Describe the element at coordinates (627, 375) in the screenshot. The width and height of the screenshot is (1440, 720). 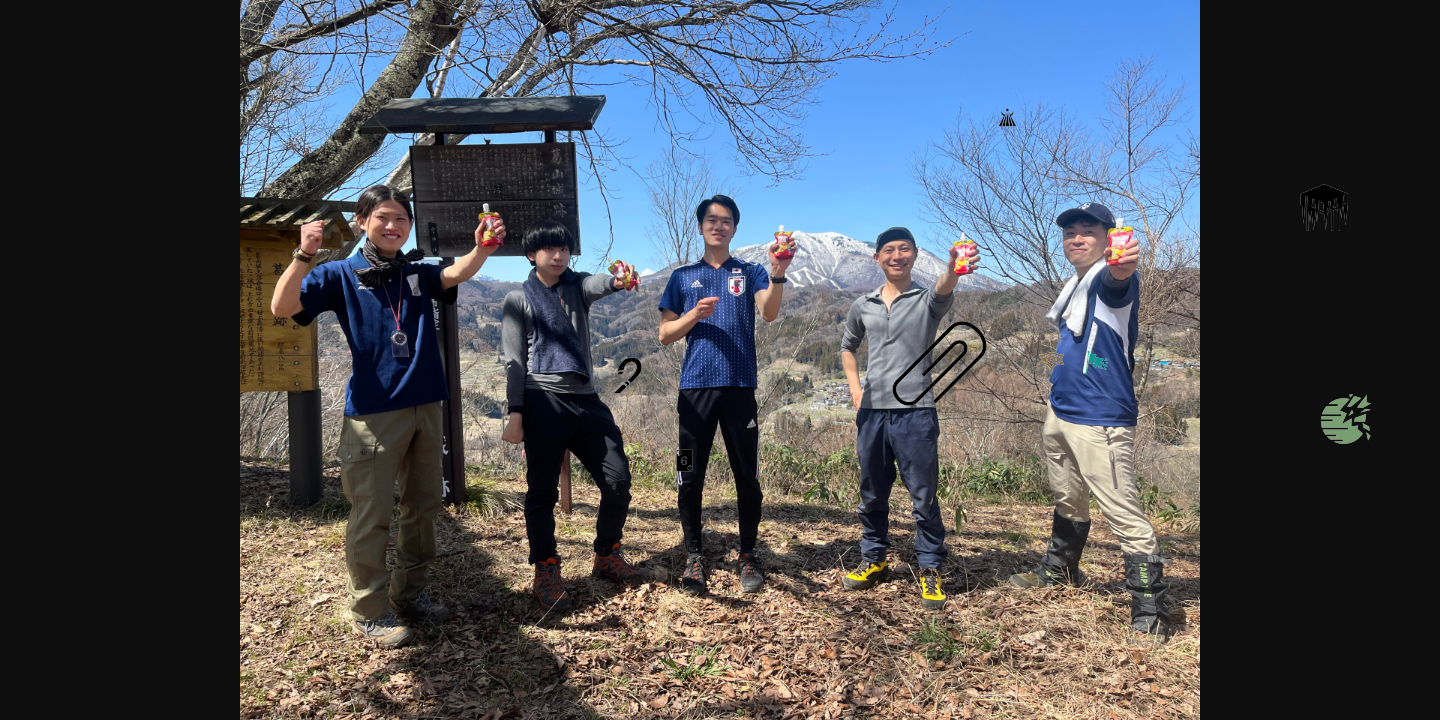
I see `shepherd or pastoral character class icon` at that location.